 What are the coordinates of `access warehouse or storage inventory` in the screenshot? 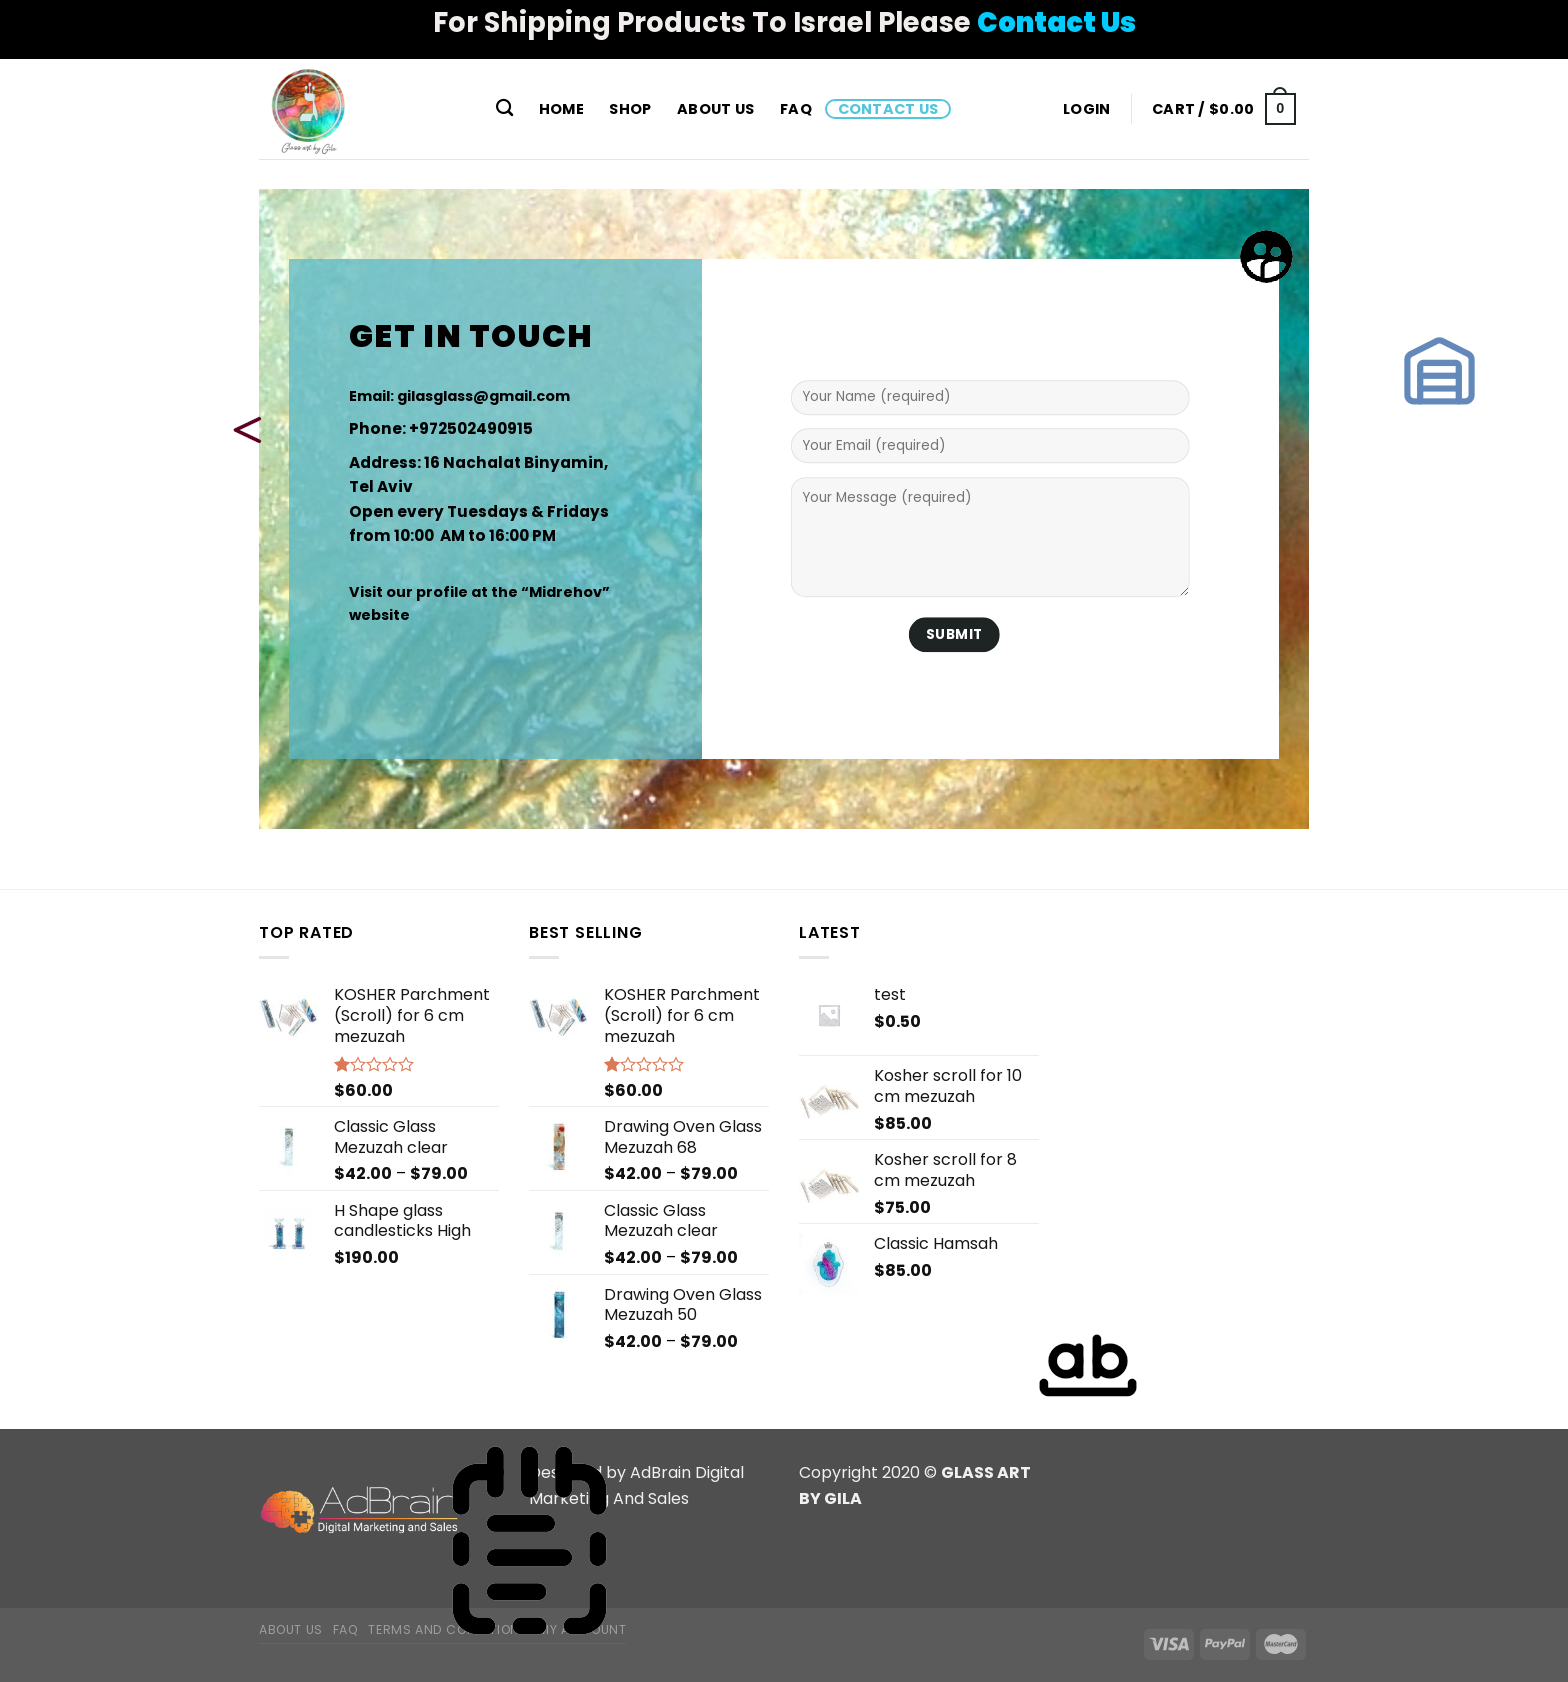 It's located at (1439, 372).